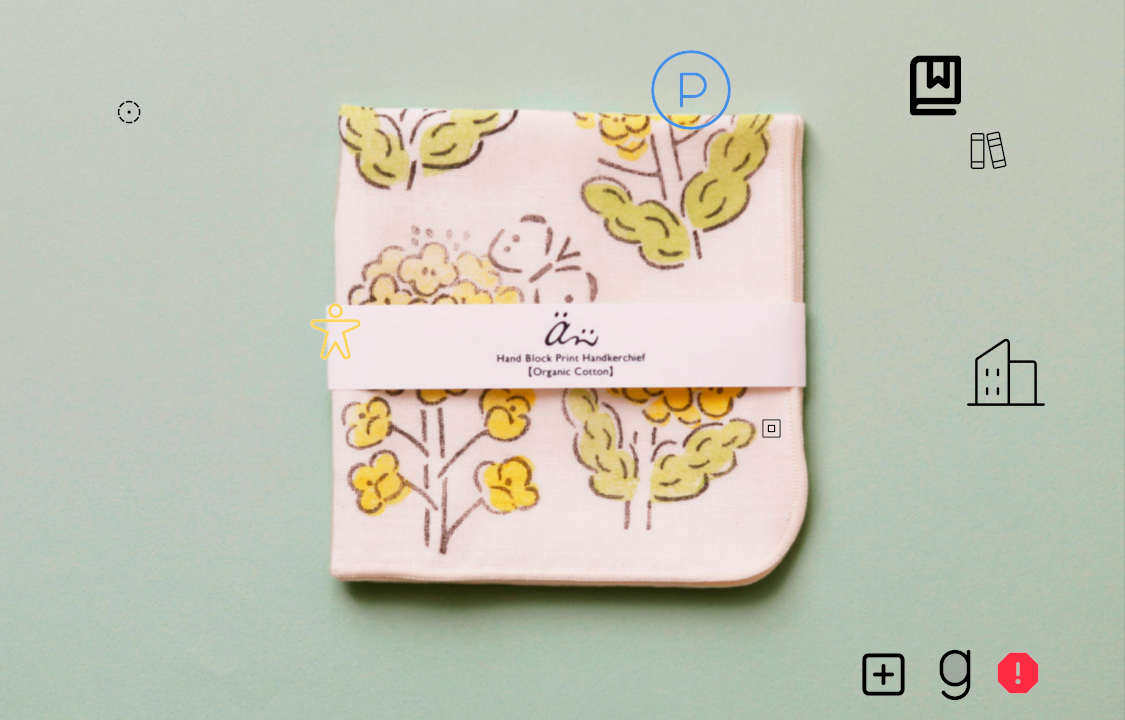 The width and height of the screenshot is (1125, 720). What do you see at coordinates (955, 675) in the screenshot?
I see `open Goodreads app or website` at bounding box center [955, 675].